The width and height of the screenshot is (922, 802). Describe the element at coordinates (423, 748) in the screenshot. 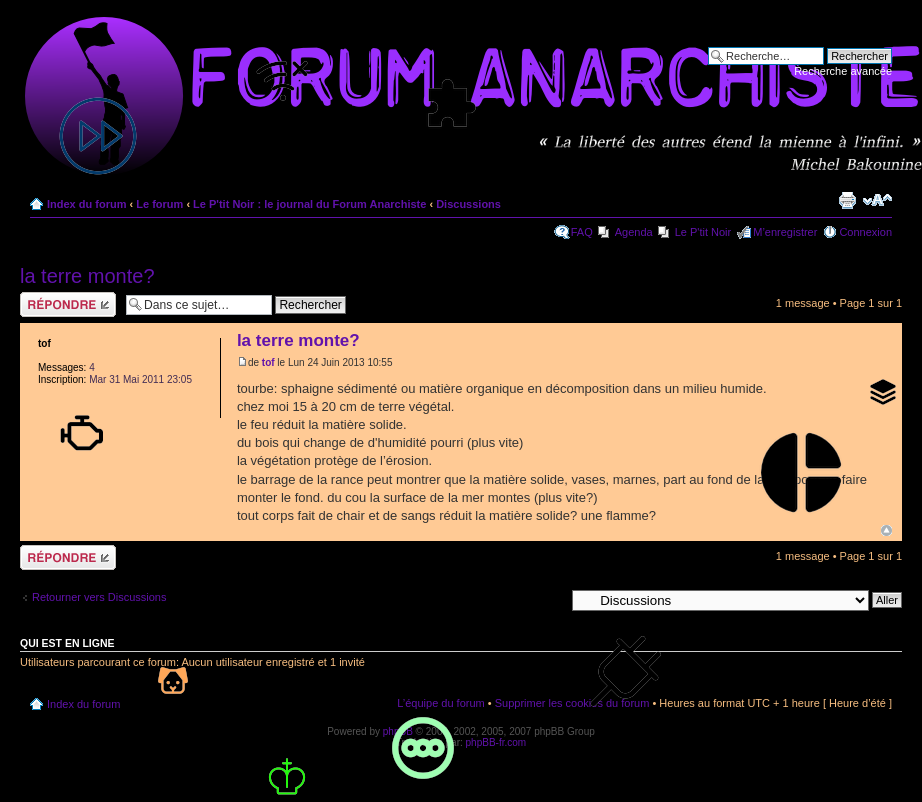

I see `open Letterboxd app` at that location.